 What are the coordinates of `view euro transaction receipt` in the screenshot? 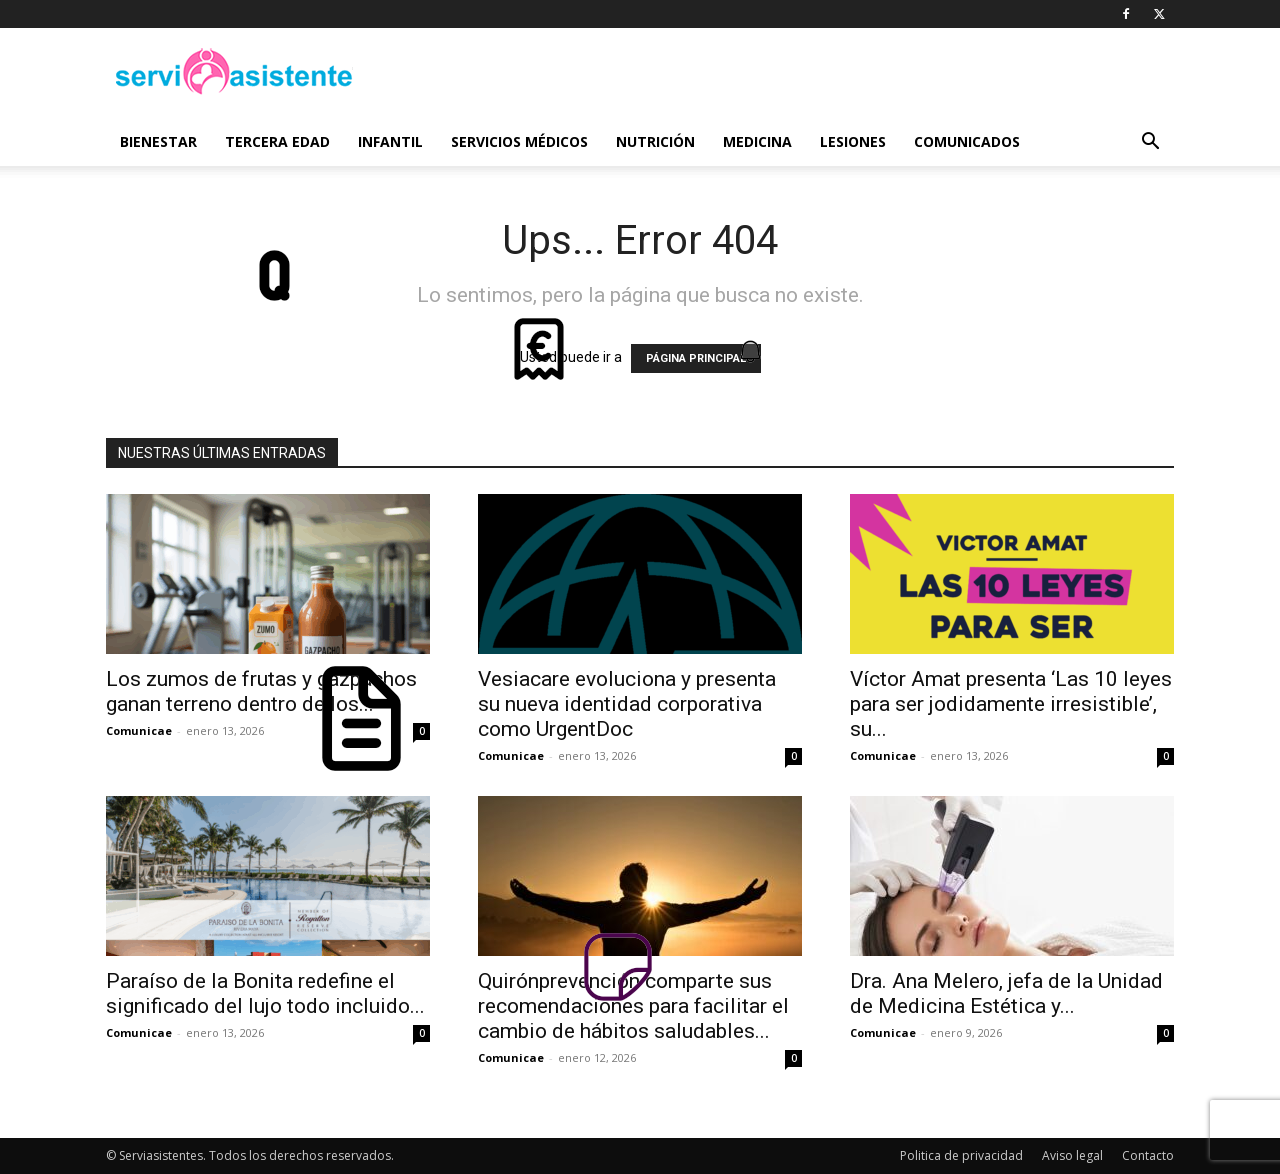 It's located at (539, 349).